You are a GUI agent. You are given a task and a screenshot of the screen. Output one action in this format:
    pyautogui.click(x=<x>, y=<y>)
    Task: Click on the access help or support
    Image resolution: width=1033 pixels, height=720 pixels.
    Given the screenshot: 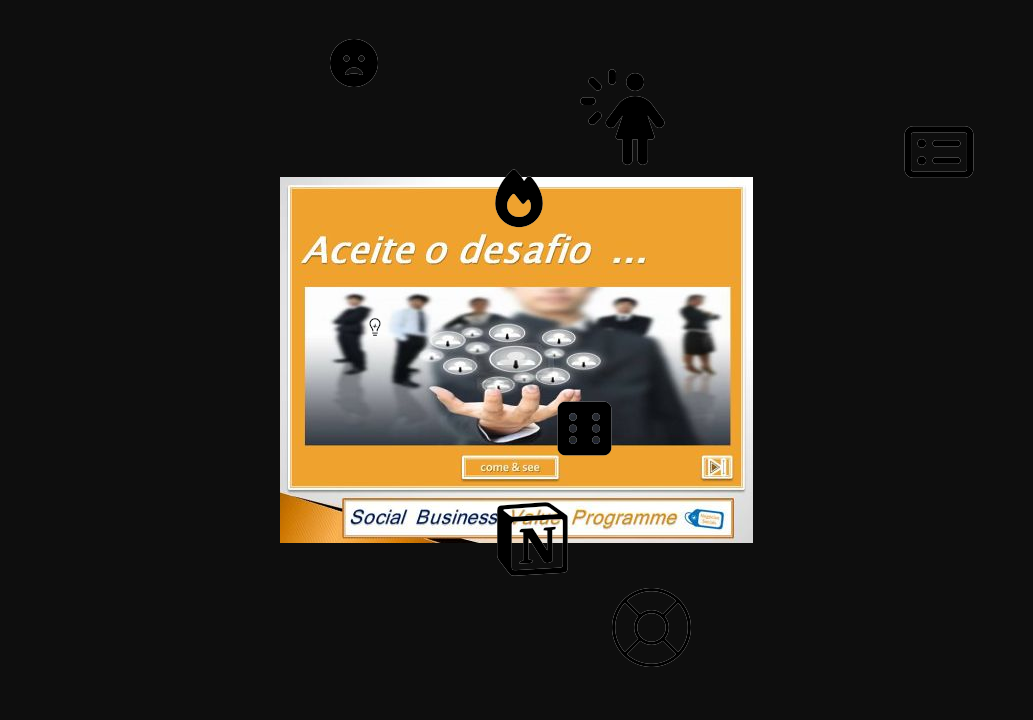 What is the action you would take?
    pyautogui.click(x=651, y=627)
    